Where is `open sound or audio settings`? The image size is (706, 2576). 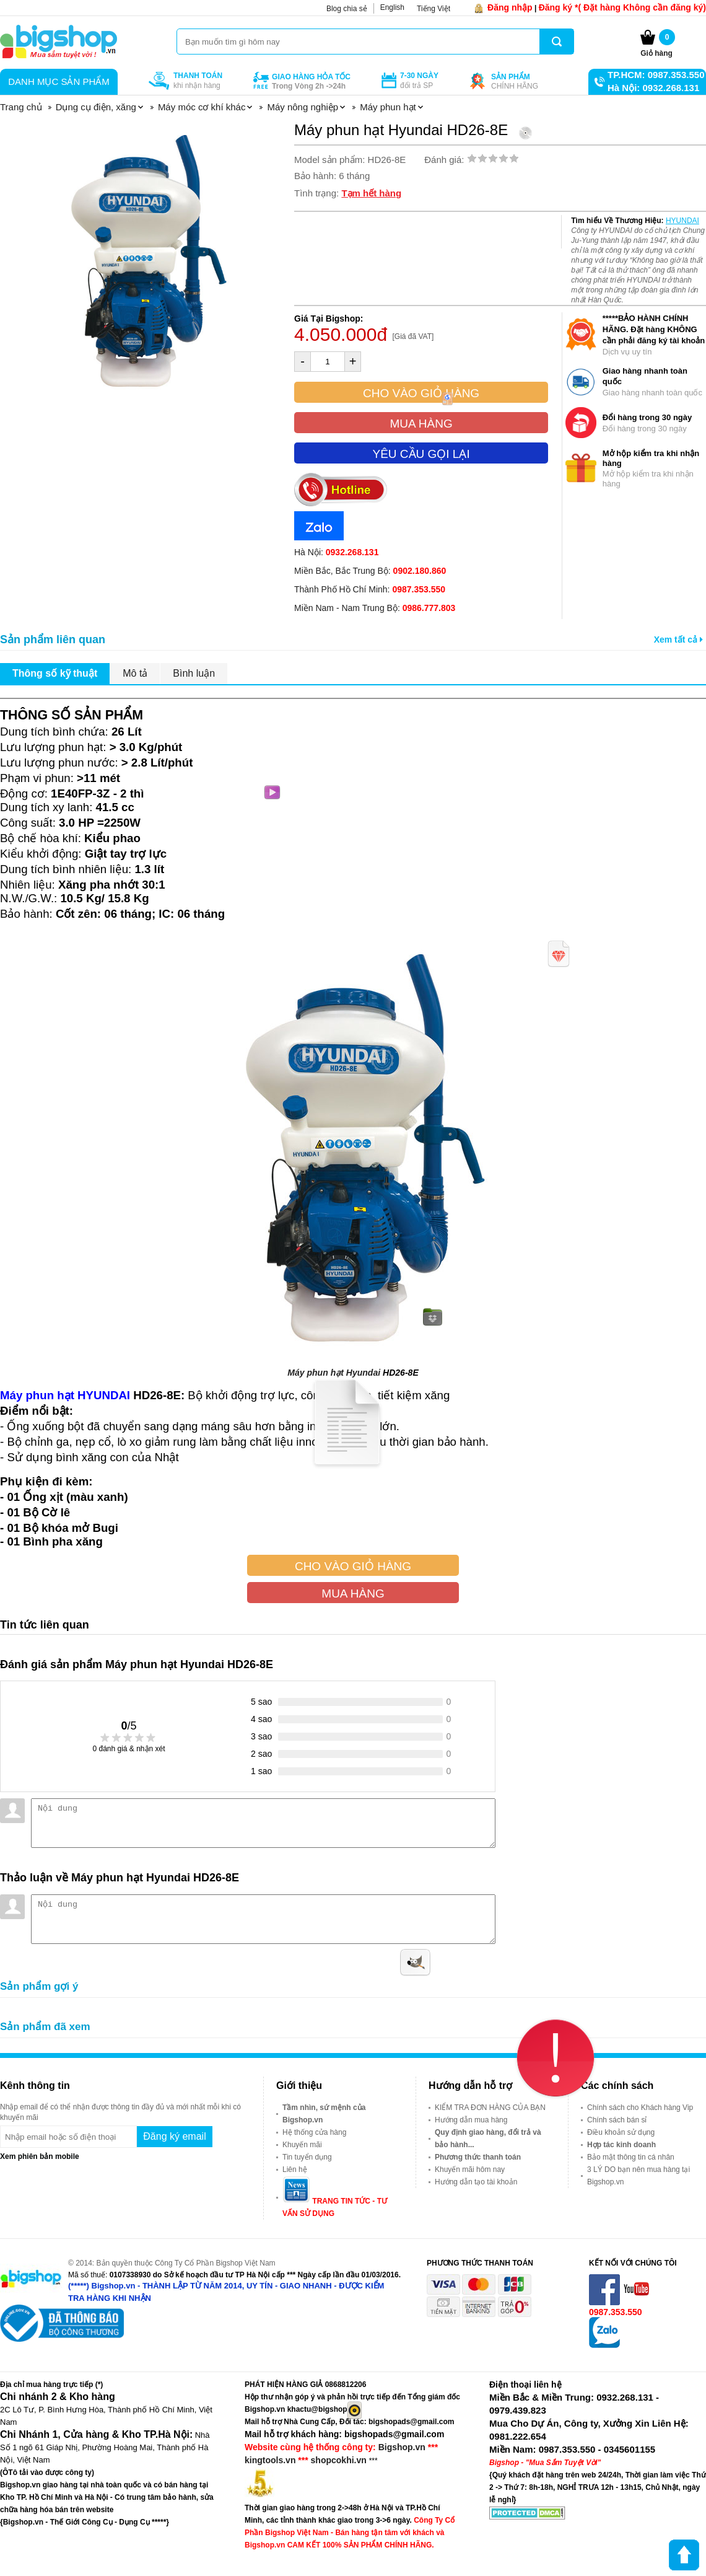 open sound or audio settings is located at coordinates (354, 2410).